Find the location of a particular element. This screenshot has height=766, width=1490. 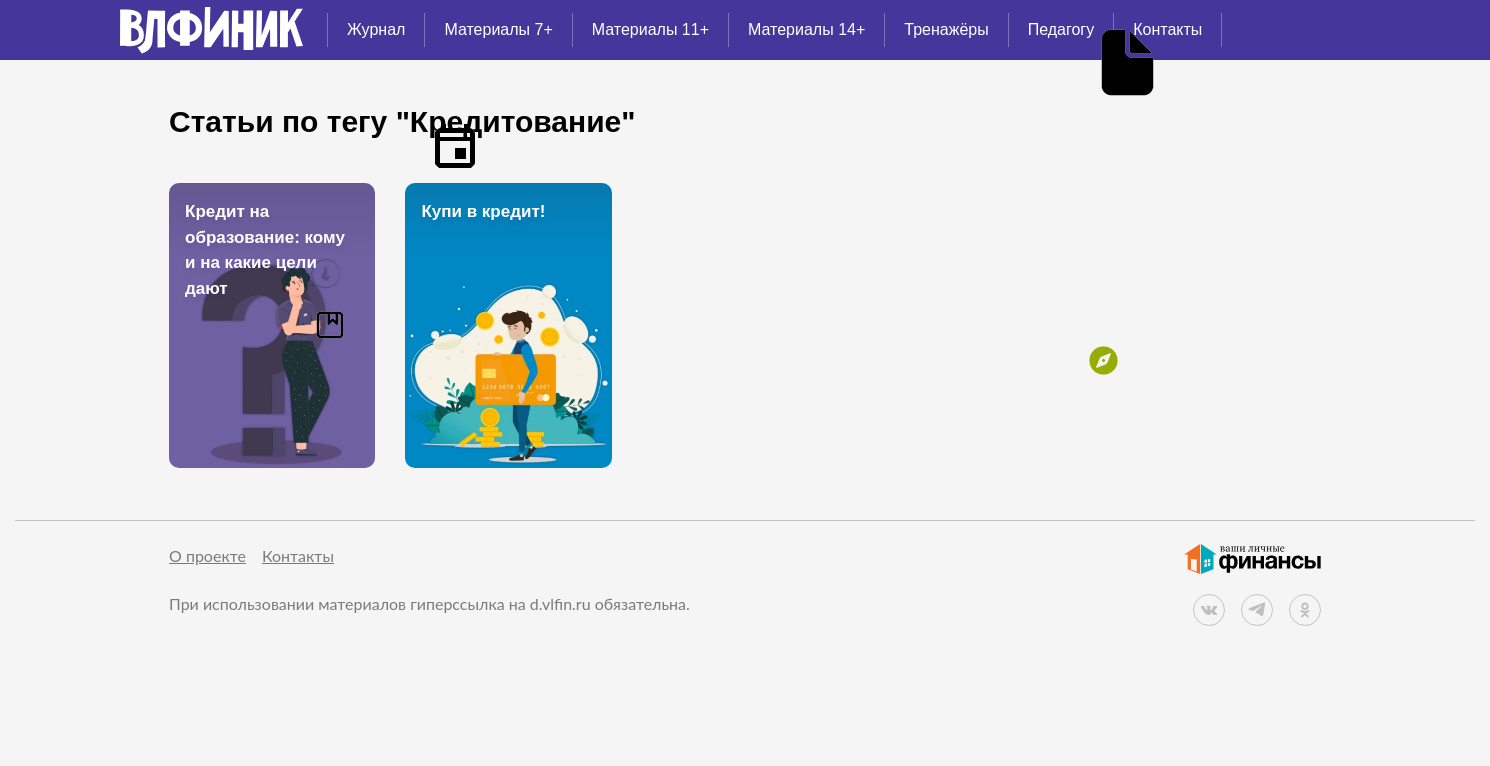

access navigation or direction features is located at coordinates (1103, 360).